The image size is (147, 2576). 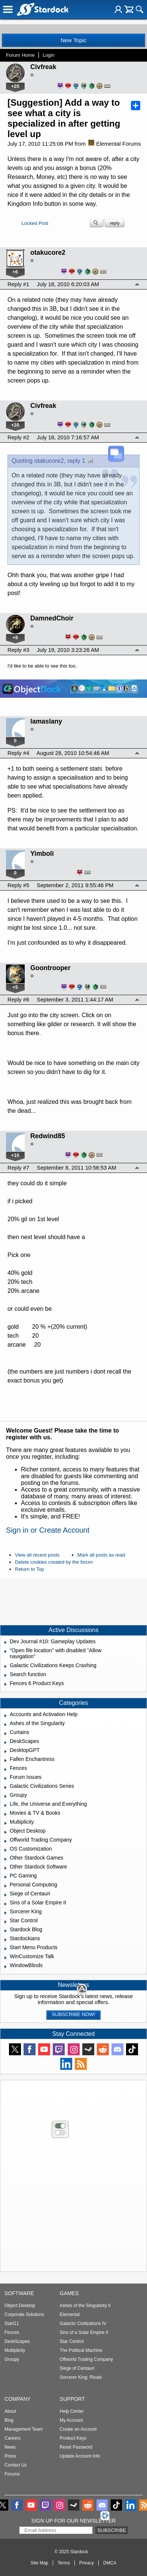 What do you see at coordinates (60, 2129) in the screenshot?
I see `open gnome tweaks settings` at bounding box center [60, 2129].